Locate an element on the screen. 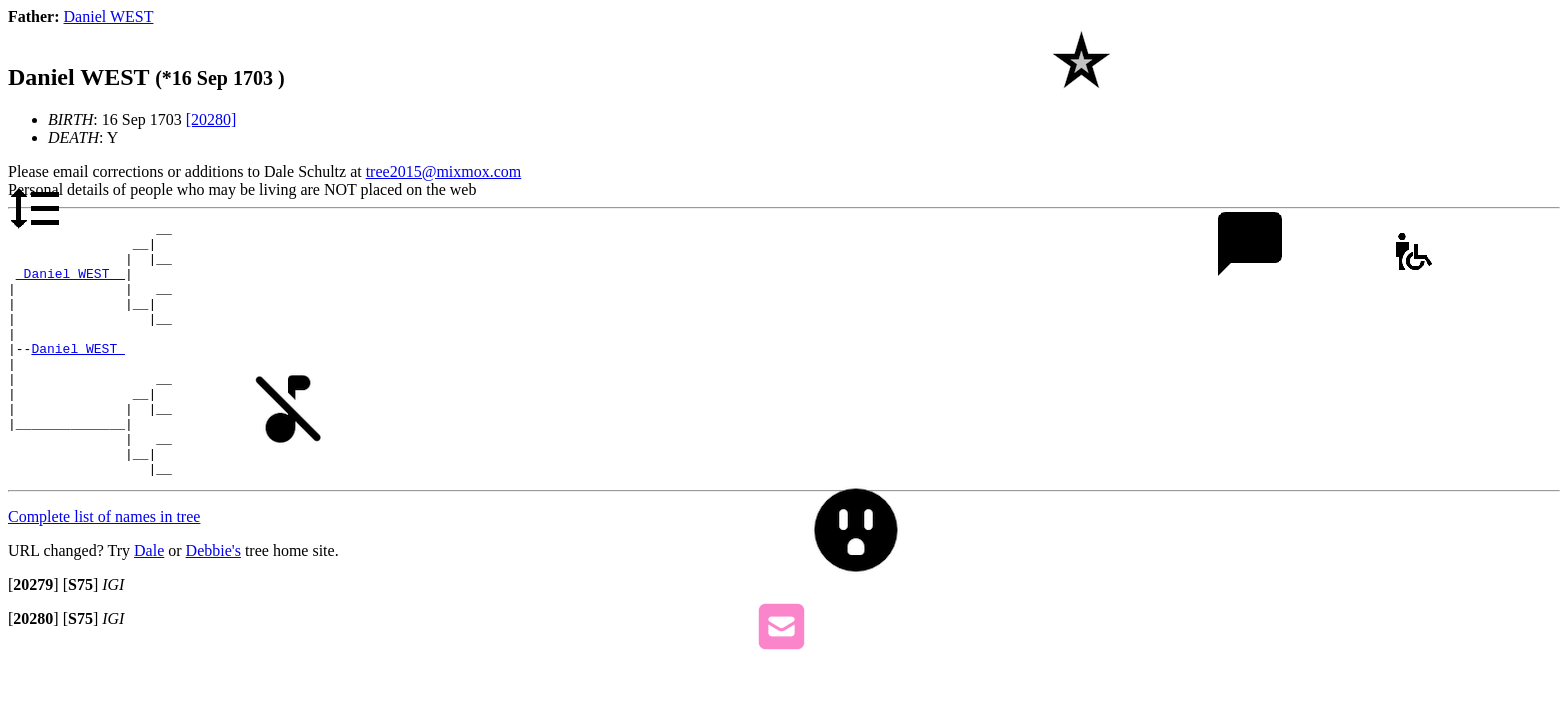 The height and width of the screenshot is (720, 1568). rate or review an item is located at coordinates (1081, 59).